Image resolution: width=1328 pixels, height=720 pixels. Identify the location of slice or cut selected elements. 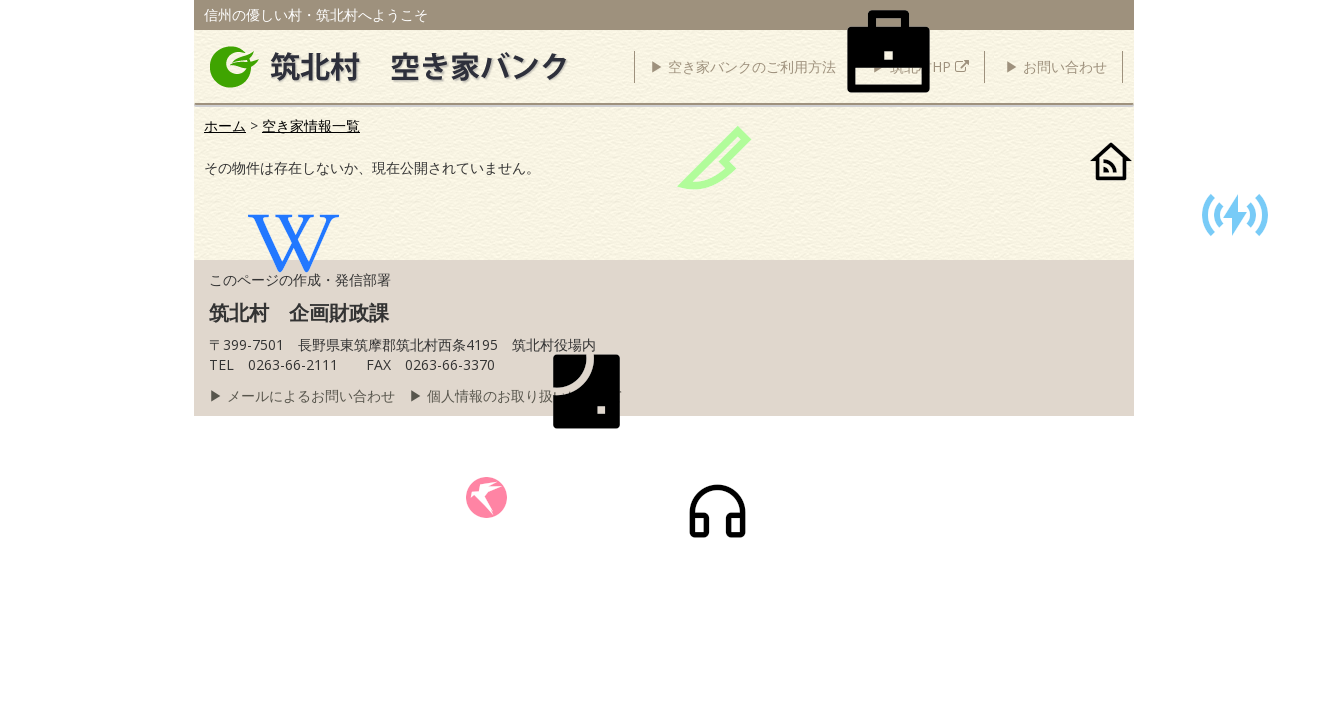
(715, 158).